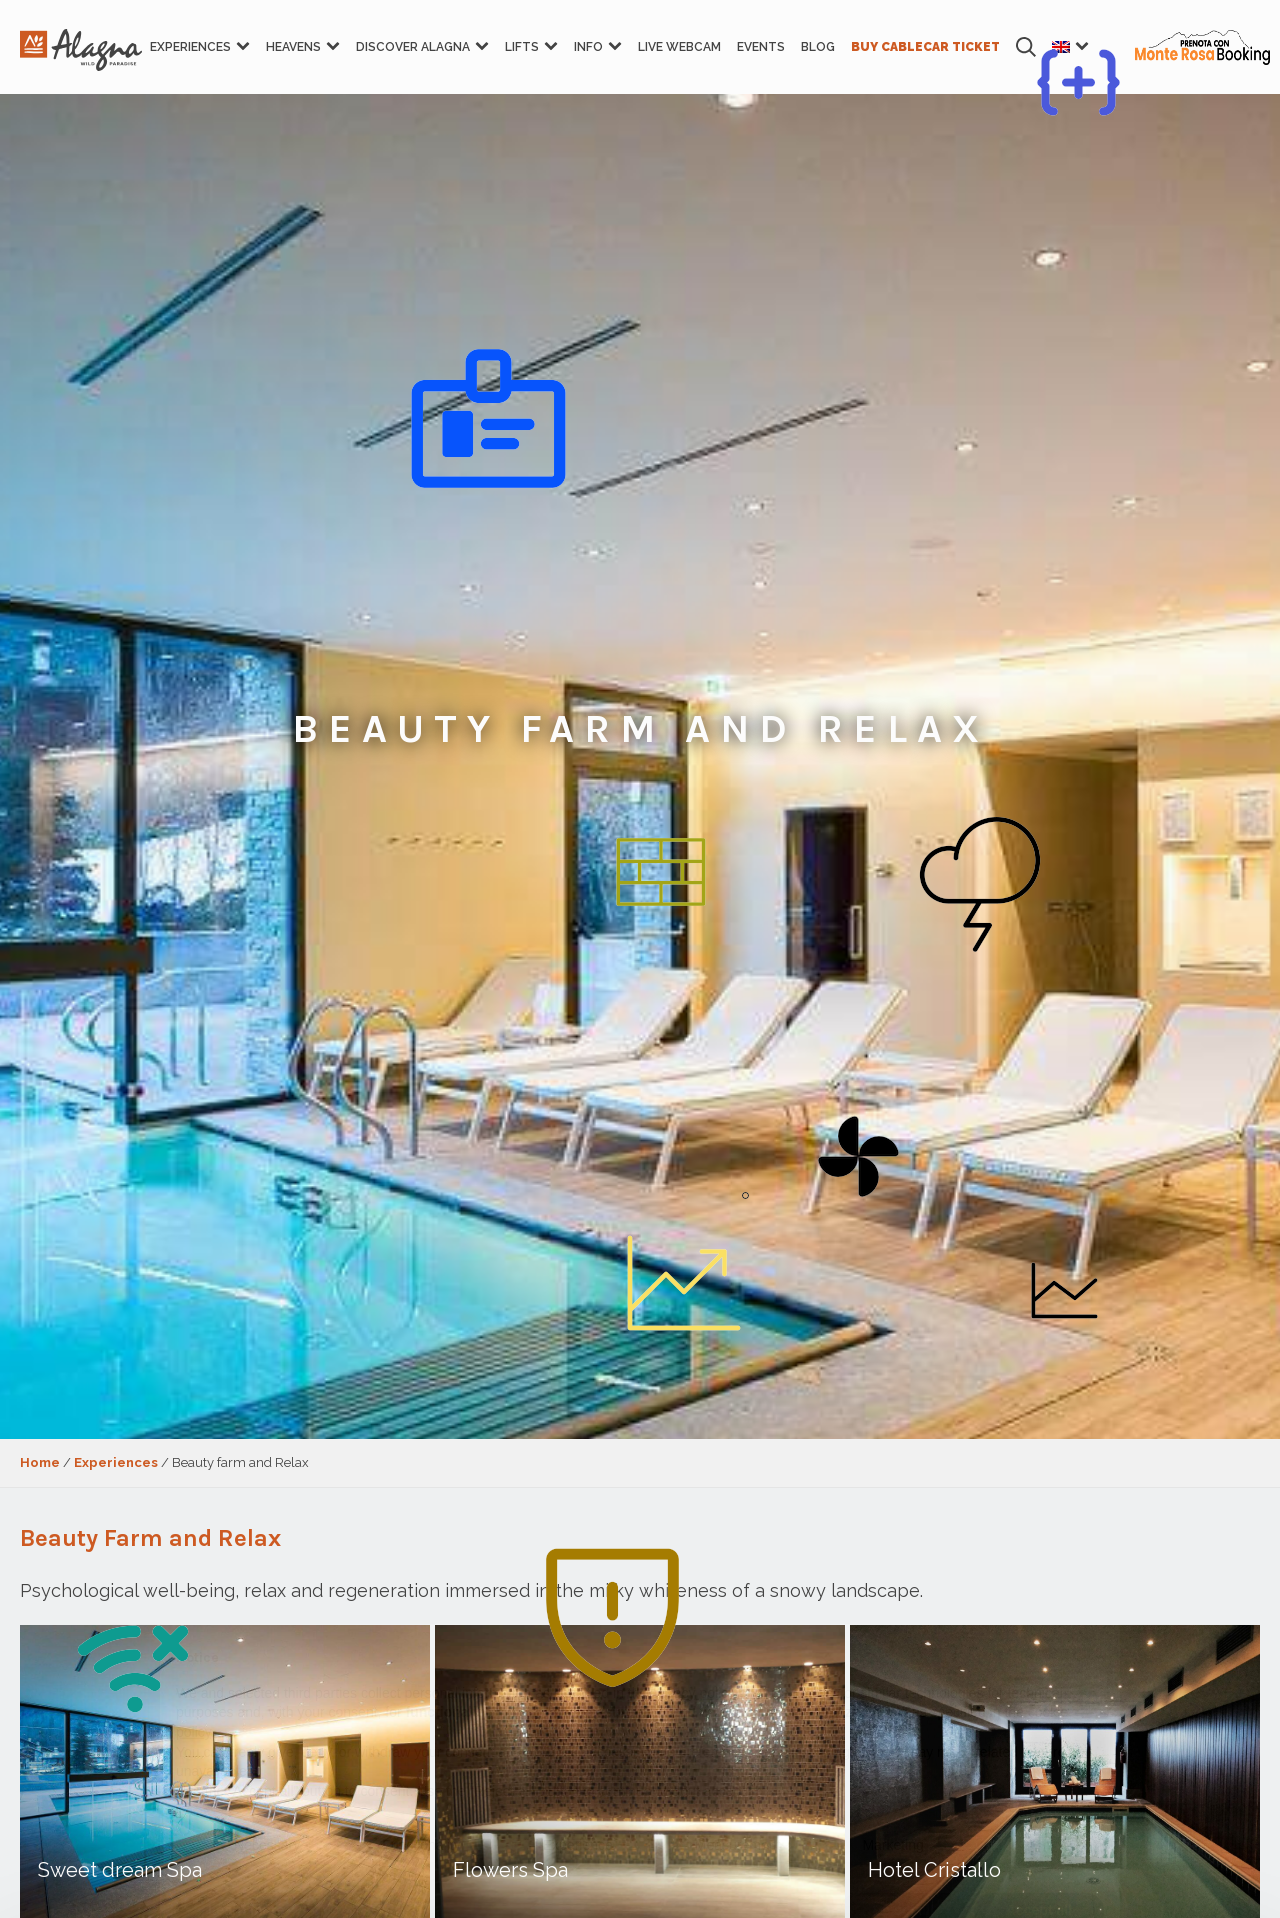  What do you see at coordinates (661, 872) in the screenshot?
I see `view or edit wall layout` at bounding box center [661, 872].